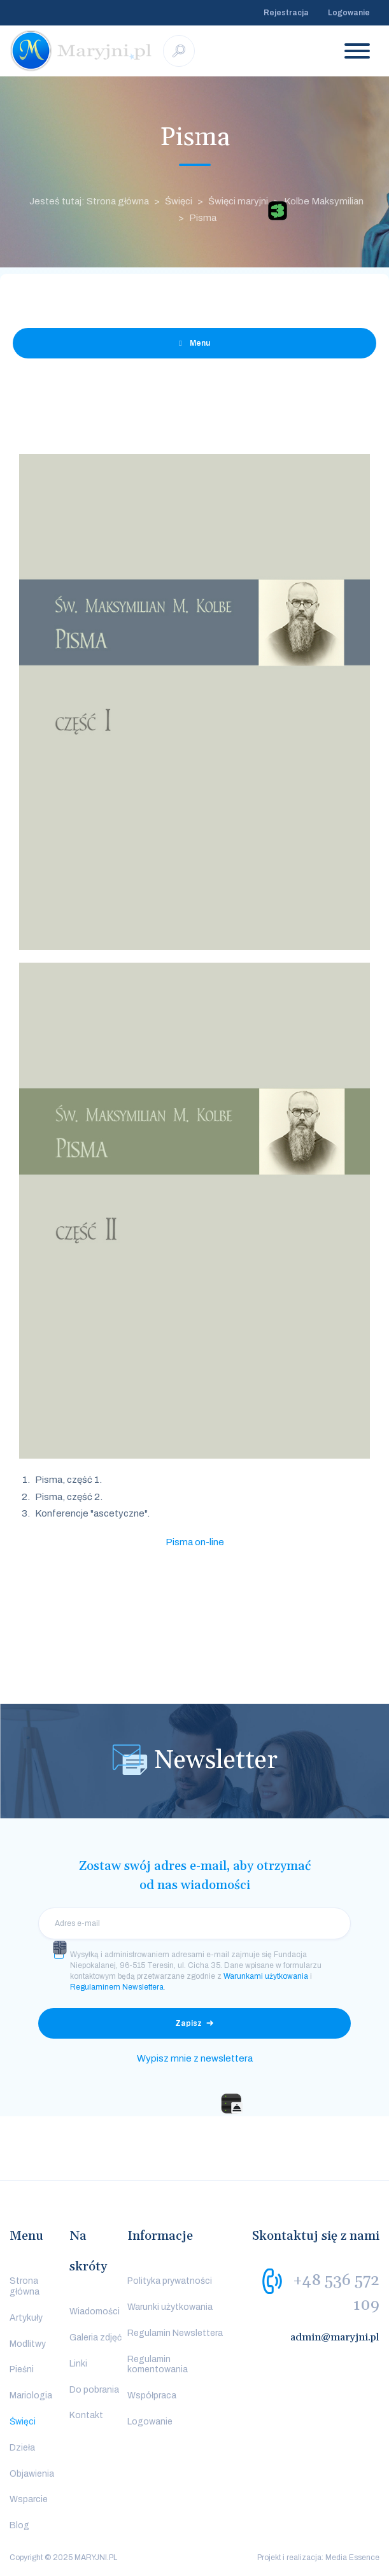  I want to click on configure network server discovery preferences, so click(231, 2104).